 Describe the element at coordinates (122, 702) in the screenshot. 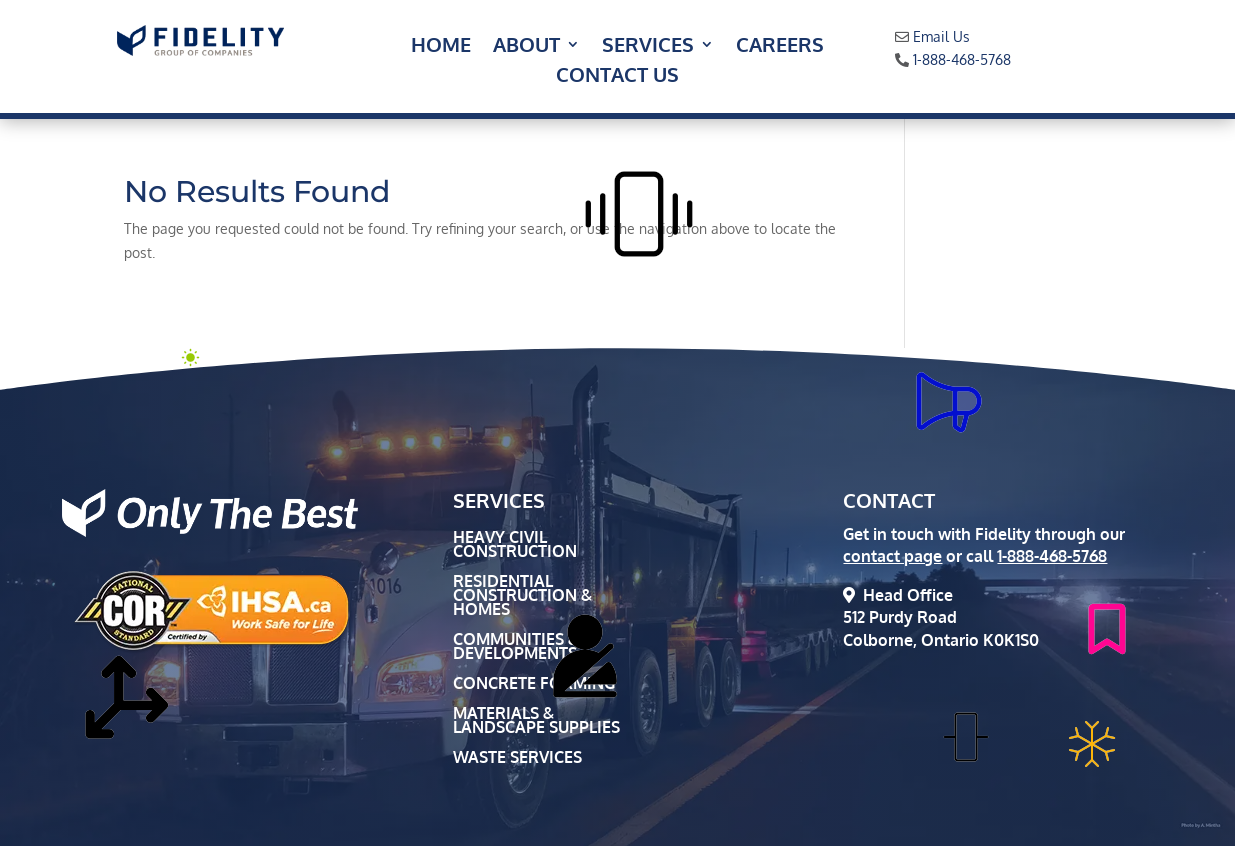

I see `access 3D vector or axis controls` at that location.